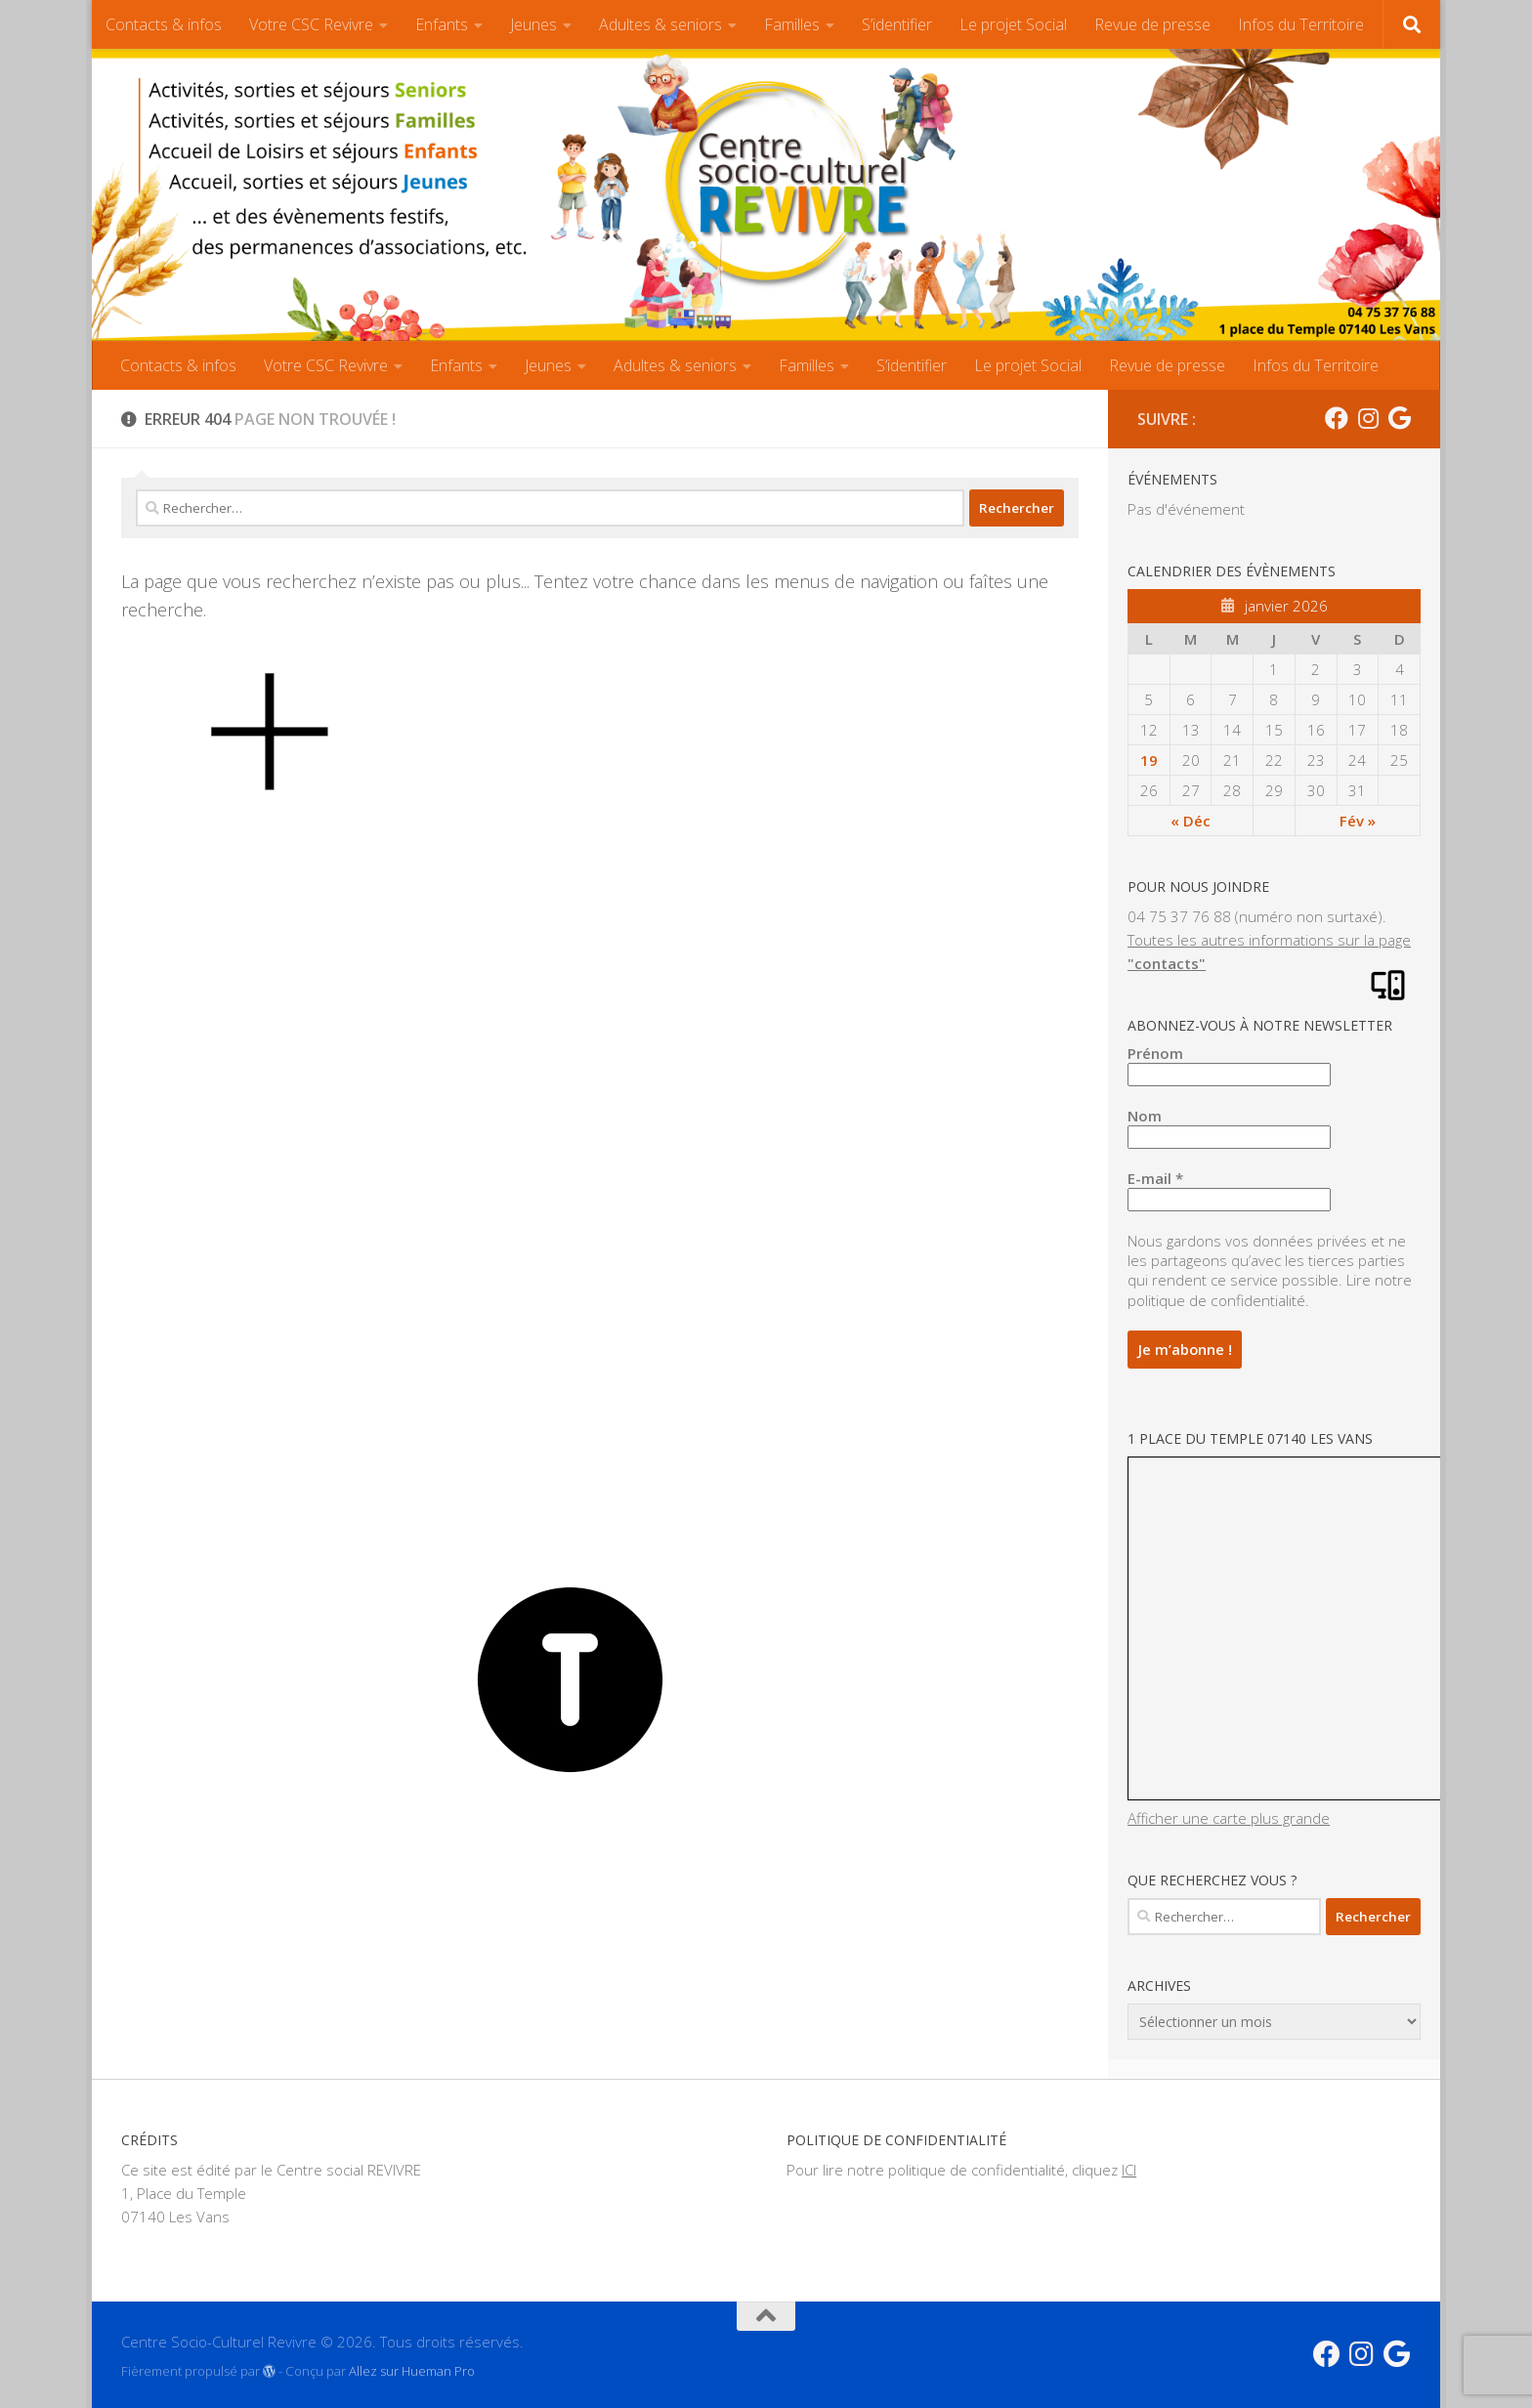 The height and width of the screenshot is (2408, 1532). Describe the element at coordinates (274, 736) in the screenshot. I see `add a new item` at that location.